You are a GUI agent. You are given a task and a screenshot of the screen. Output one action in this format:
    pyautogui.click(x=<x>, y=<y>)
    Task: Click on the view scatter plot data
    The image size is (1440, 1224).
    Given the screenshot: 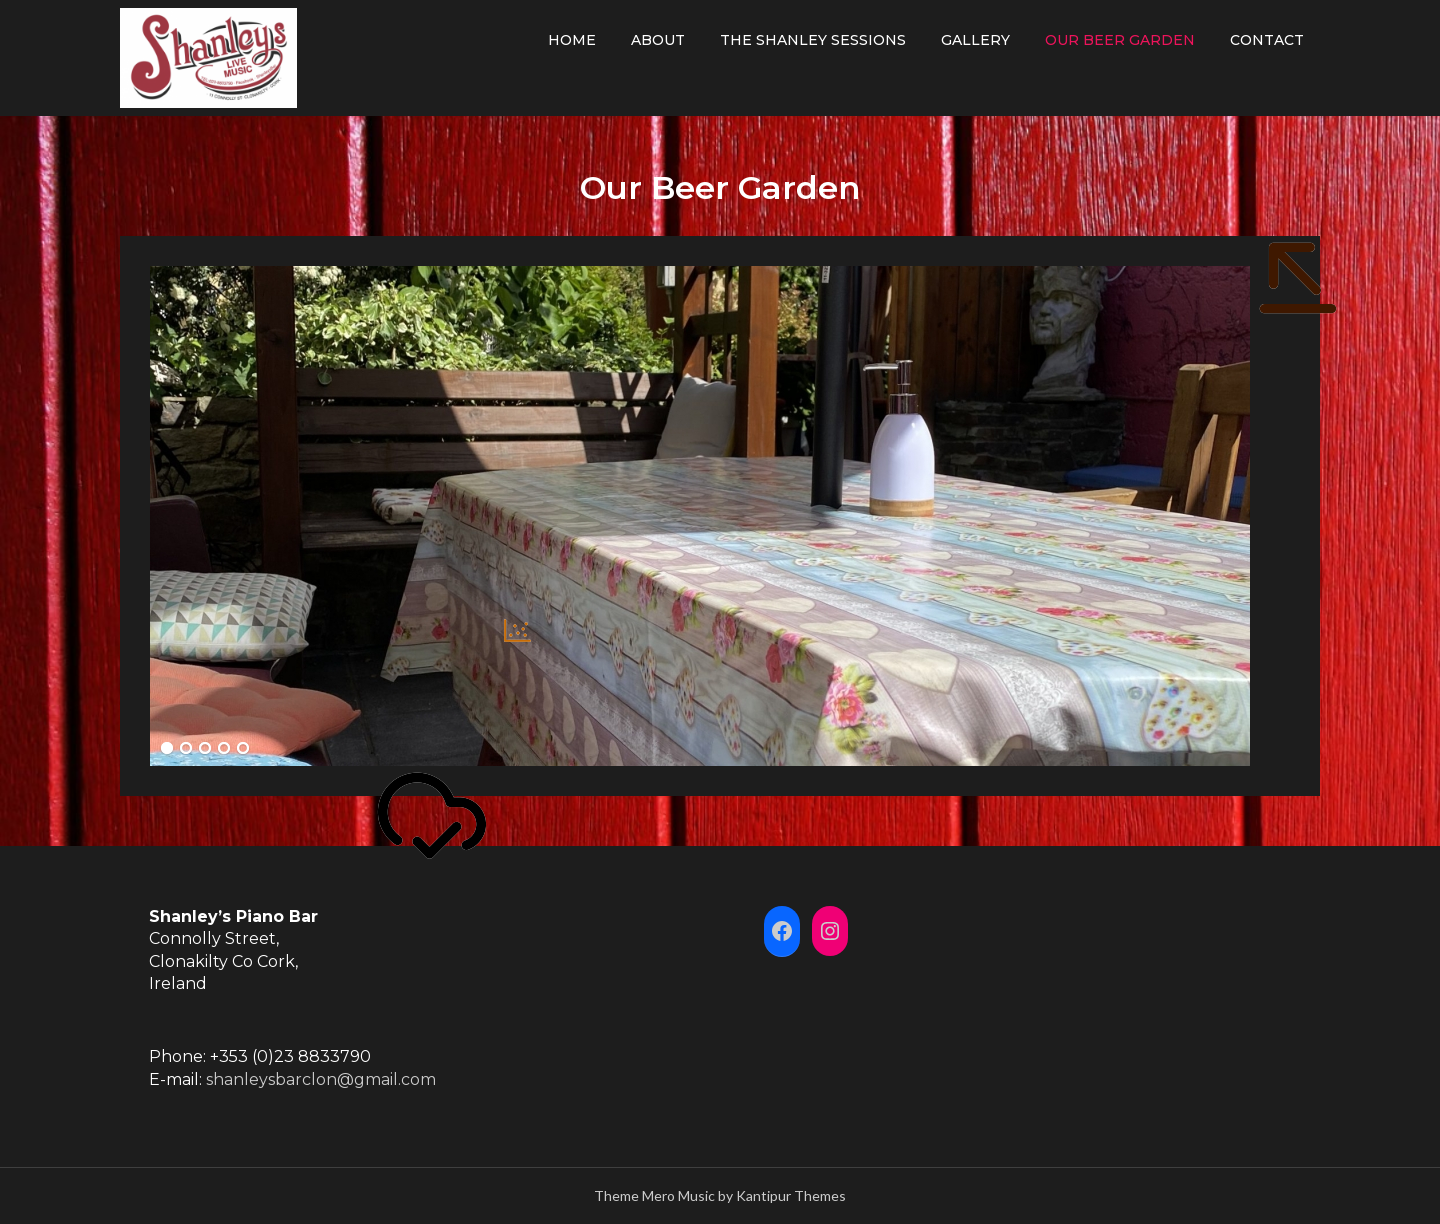 What is the action you would take?
    pyautogui.click(x=517, y=630)
    